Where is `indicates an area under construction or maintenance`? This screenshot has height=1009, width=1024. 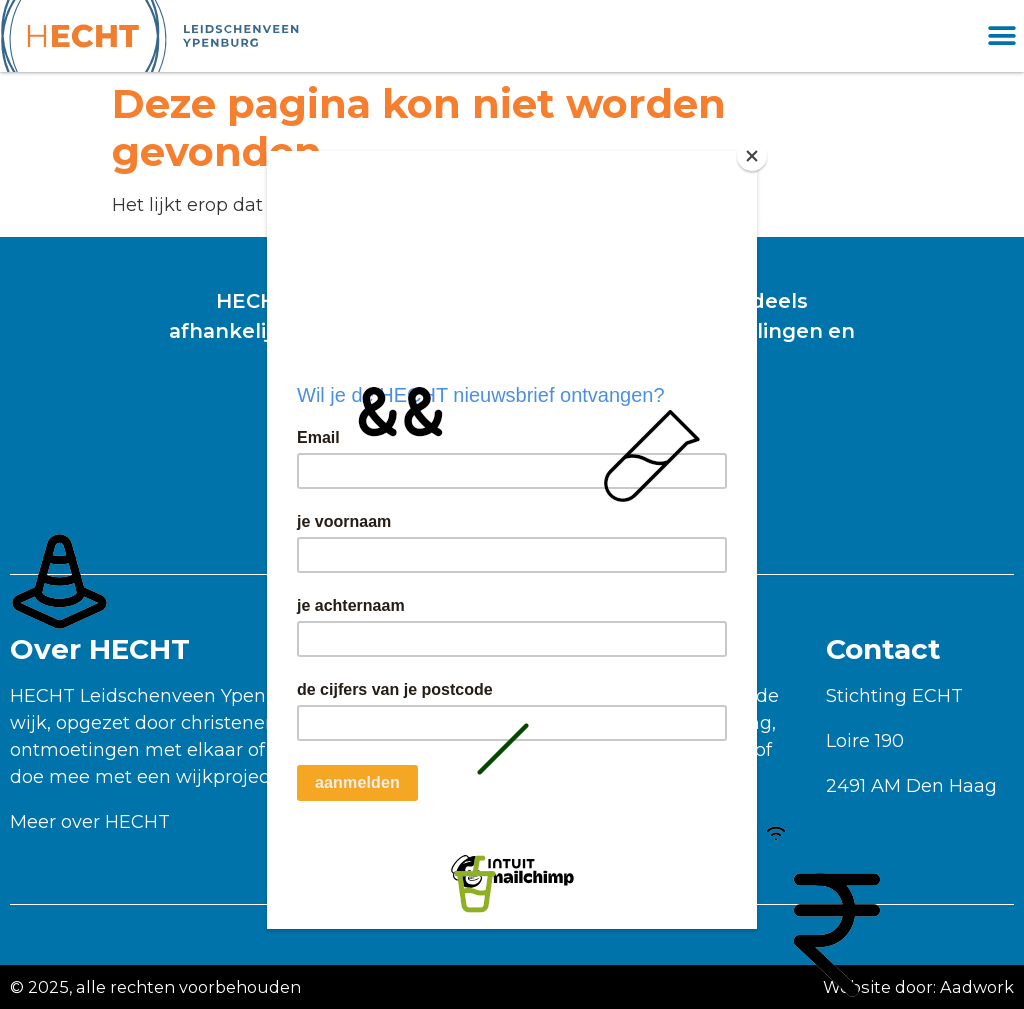
indicates an area under construction or maintenance is located at coordinates (59, 581).